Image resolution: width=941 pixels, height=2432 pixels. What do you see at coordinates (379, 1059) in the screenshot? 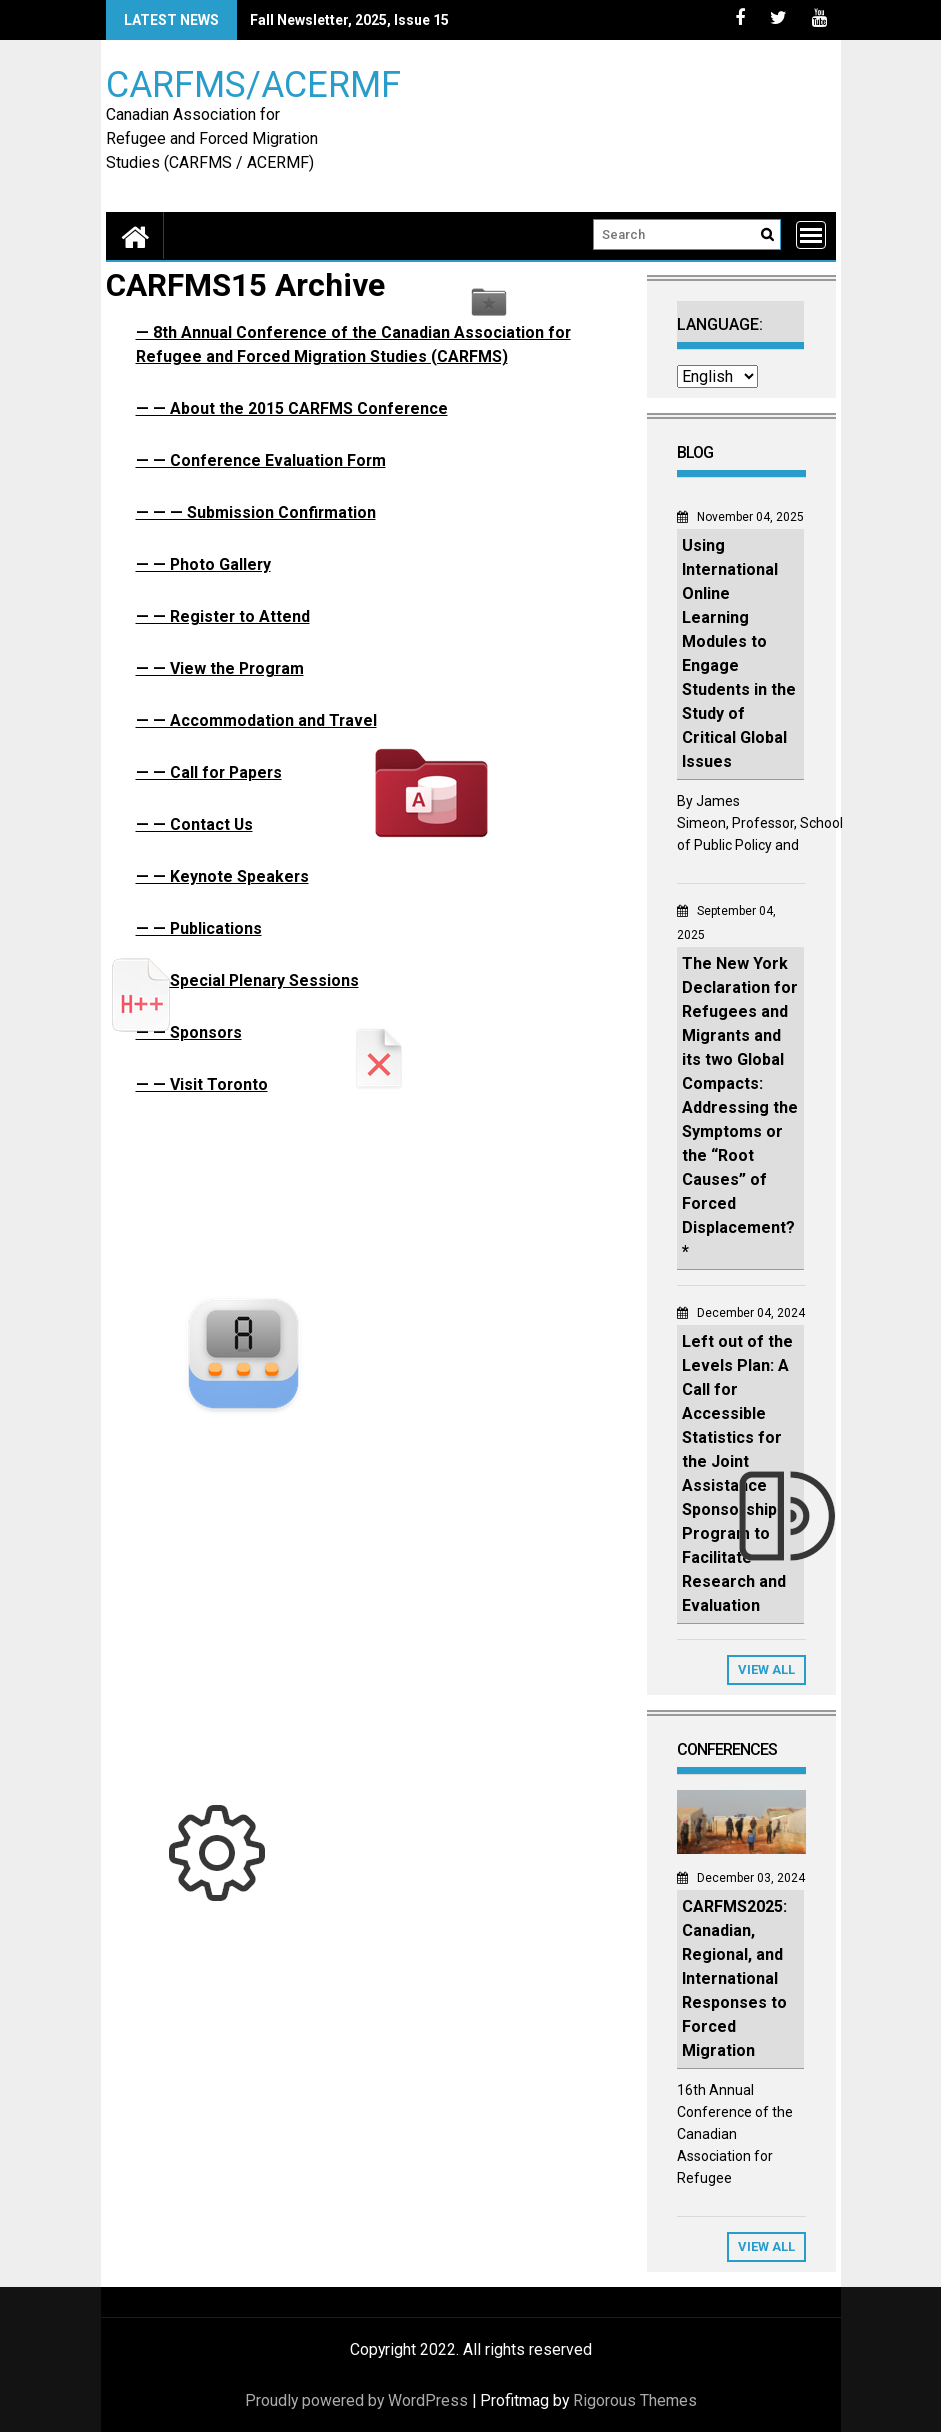
I see `a broken or invalid symbolic link file` at bounding box center [379, 1059].